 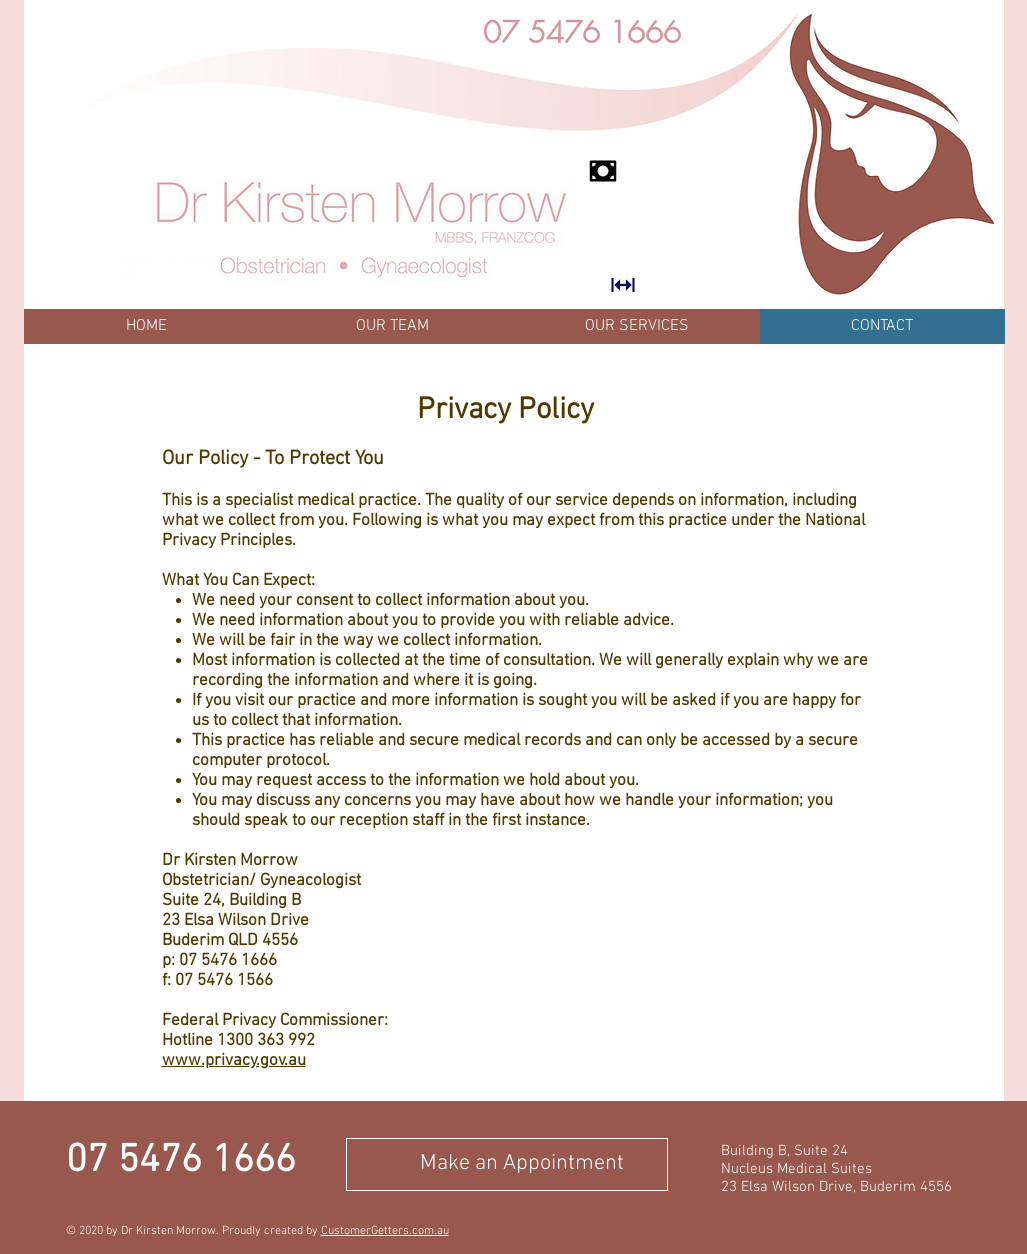 What do you see at coordinates (623, 285) in the screenshot?
I see `expand content to full width` at bounding box center [623, 285].